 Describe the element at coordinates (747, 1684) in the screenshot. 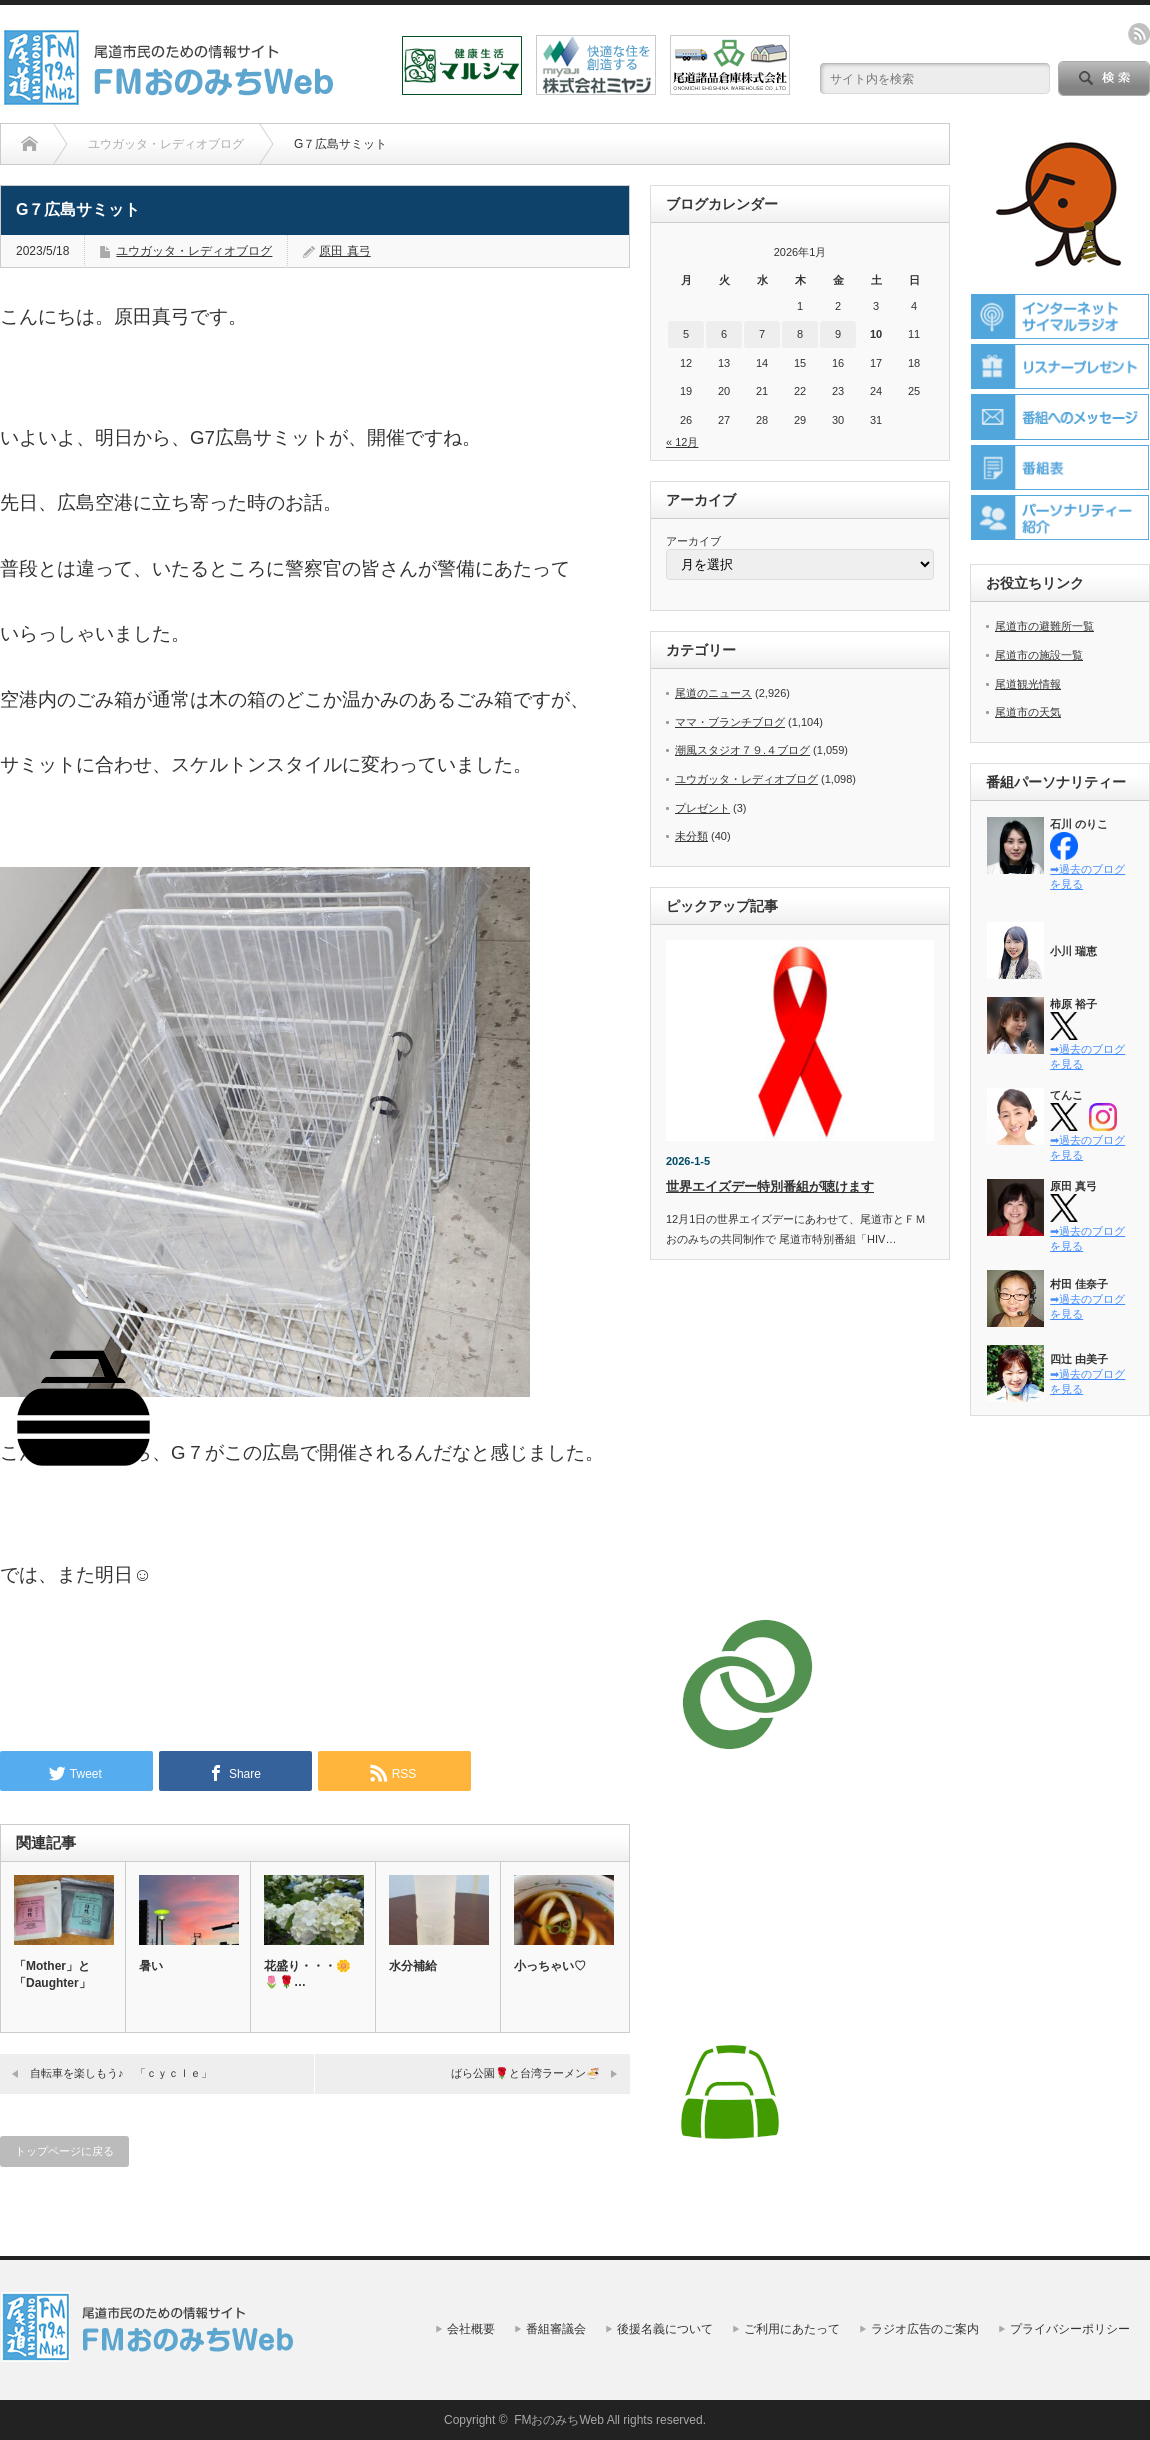

I see `view linked or connected accounts` at that location.